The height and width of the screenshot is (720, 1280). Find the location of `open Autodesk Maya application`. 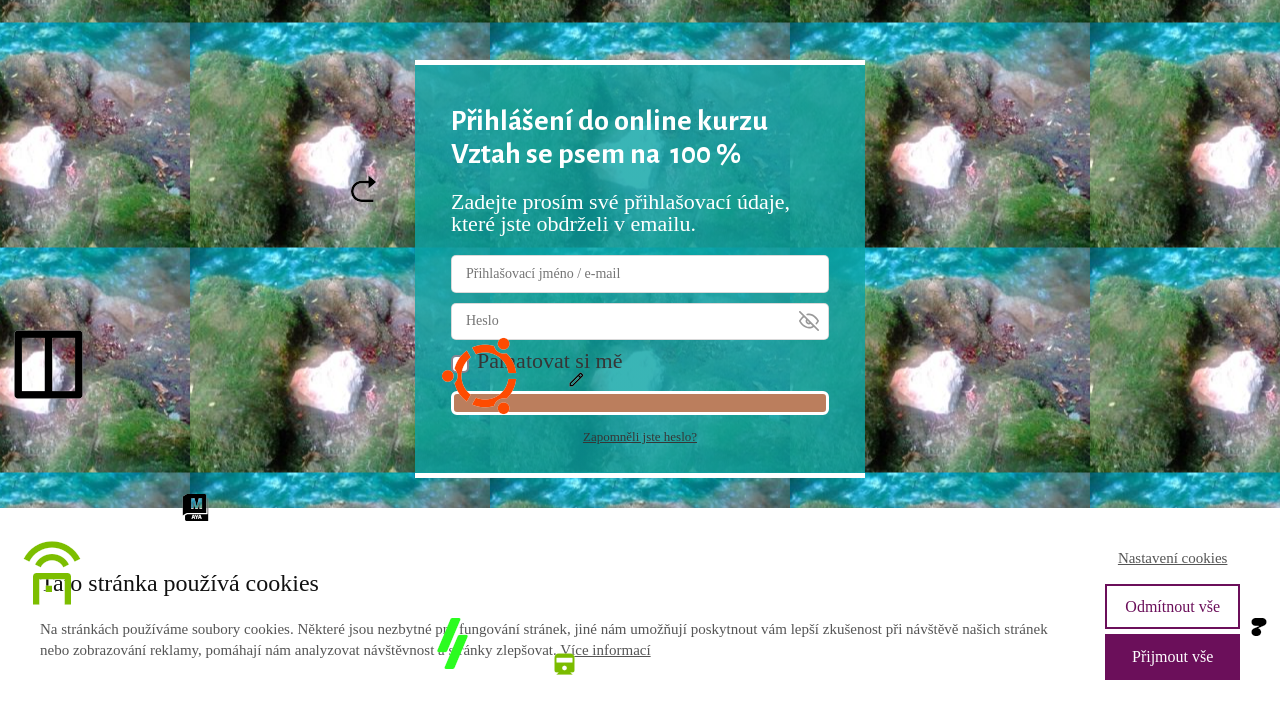

open Autodesk Maya application is located at coordinates (195, 507).